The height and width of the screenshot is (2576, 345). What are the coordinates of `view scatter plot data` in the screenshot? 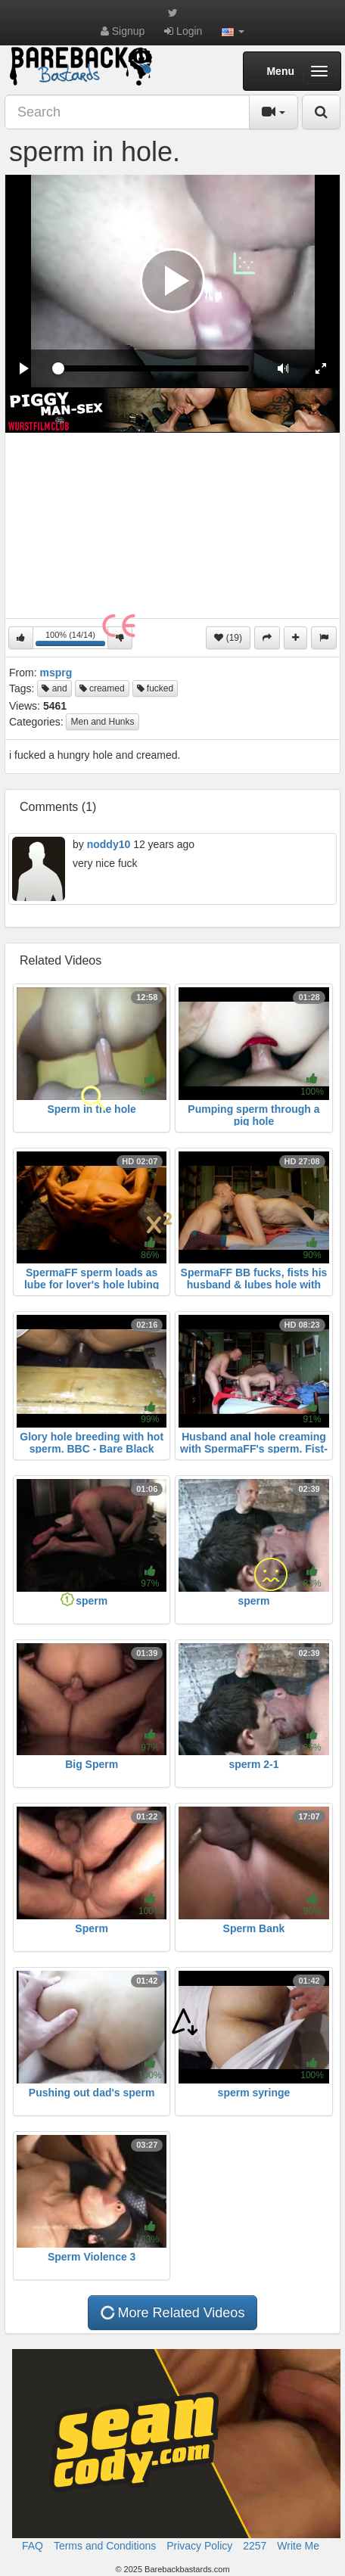 It's located at (244, 263).